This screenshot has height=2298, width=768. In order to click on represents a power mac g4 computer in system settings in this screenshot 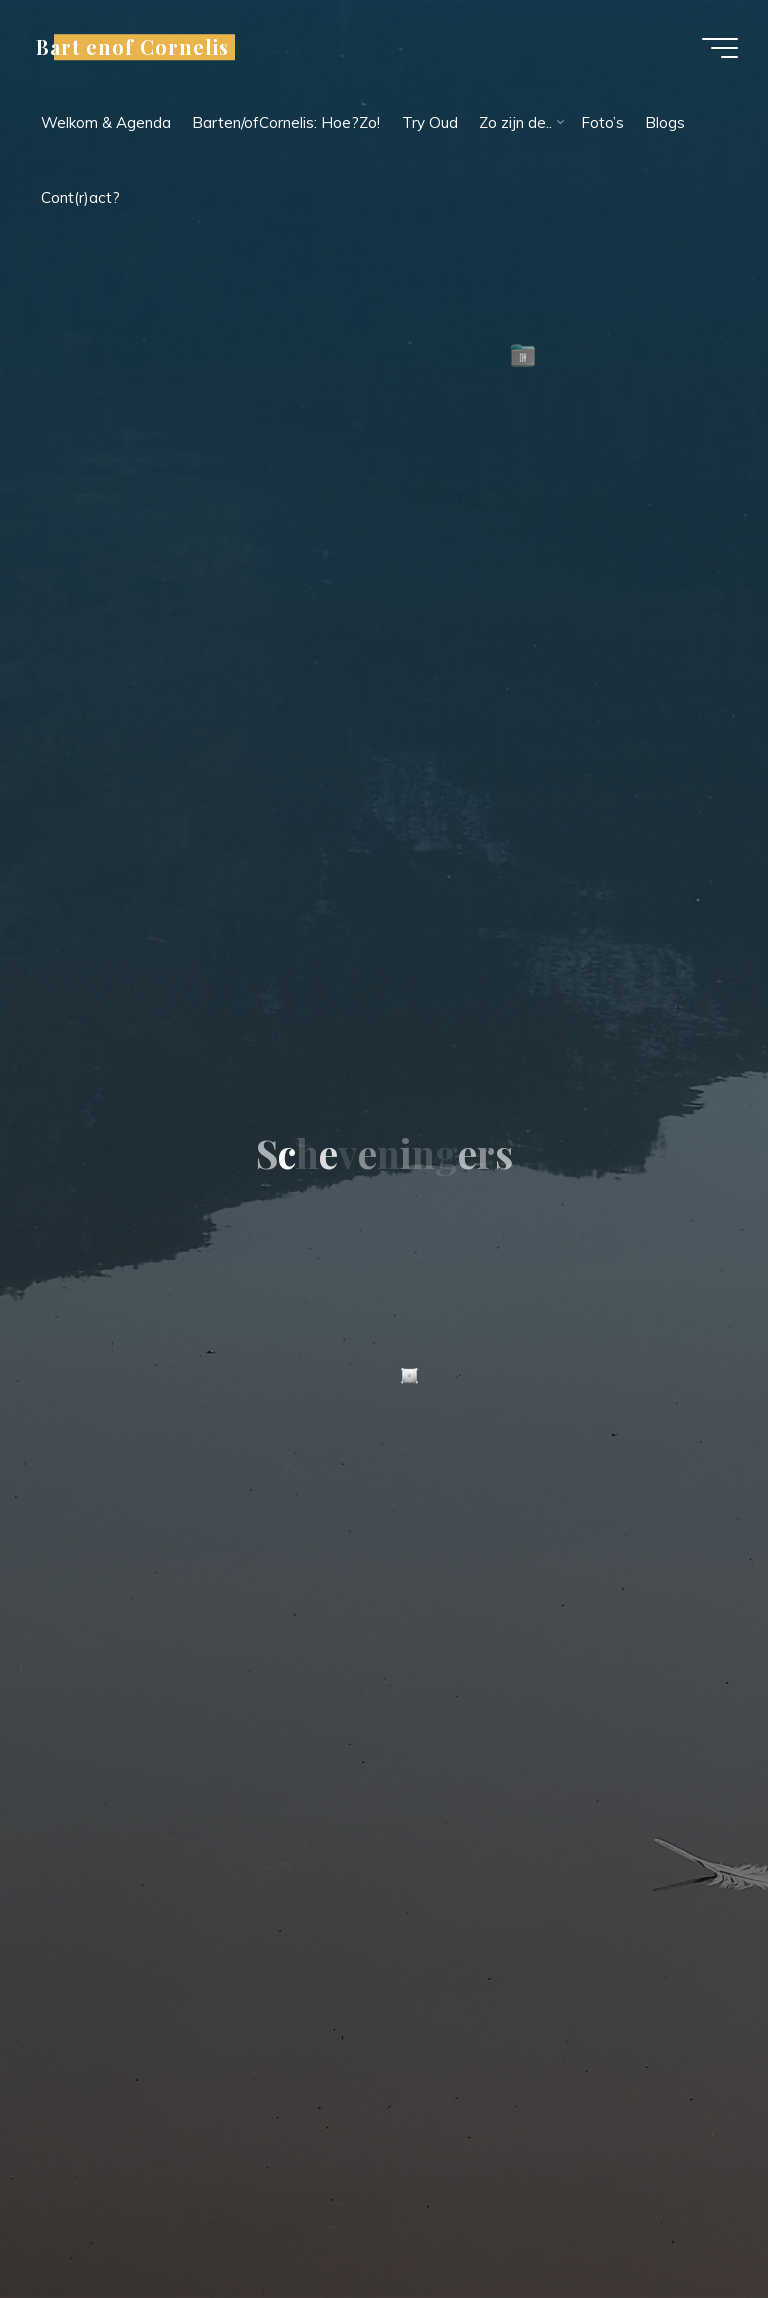, I will do `click(409, 1375)`.